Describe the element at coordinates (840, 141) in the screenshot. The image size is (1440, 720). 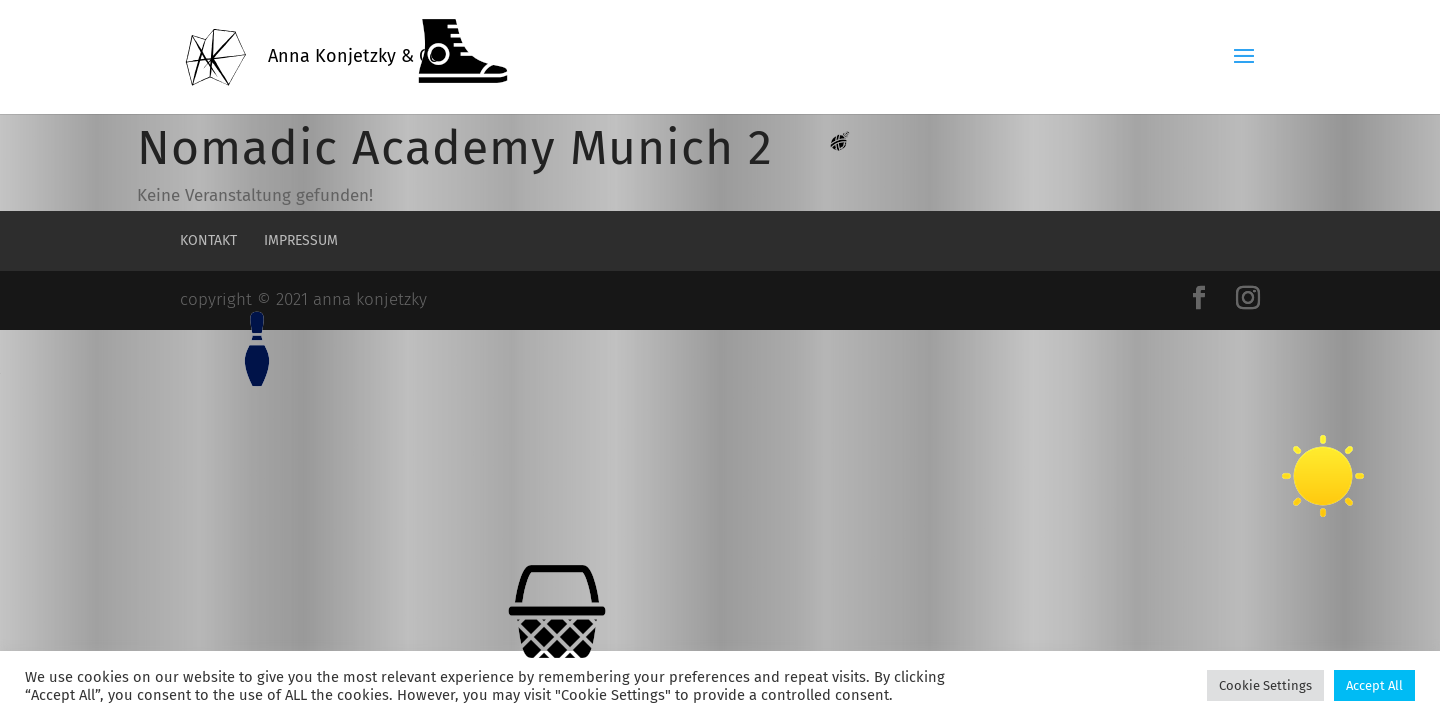
I see `use a potion or consumable item` at that location.